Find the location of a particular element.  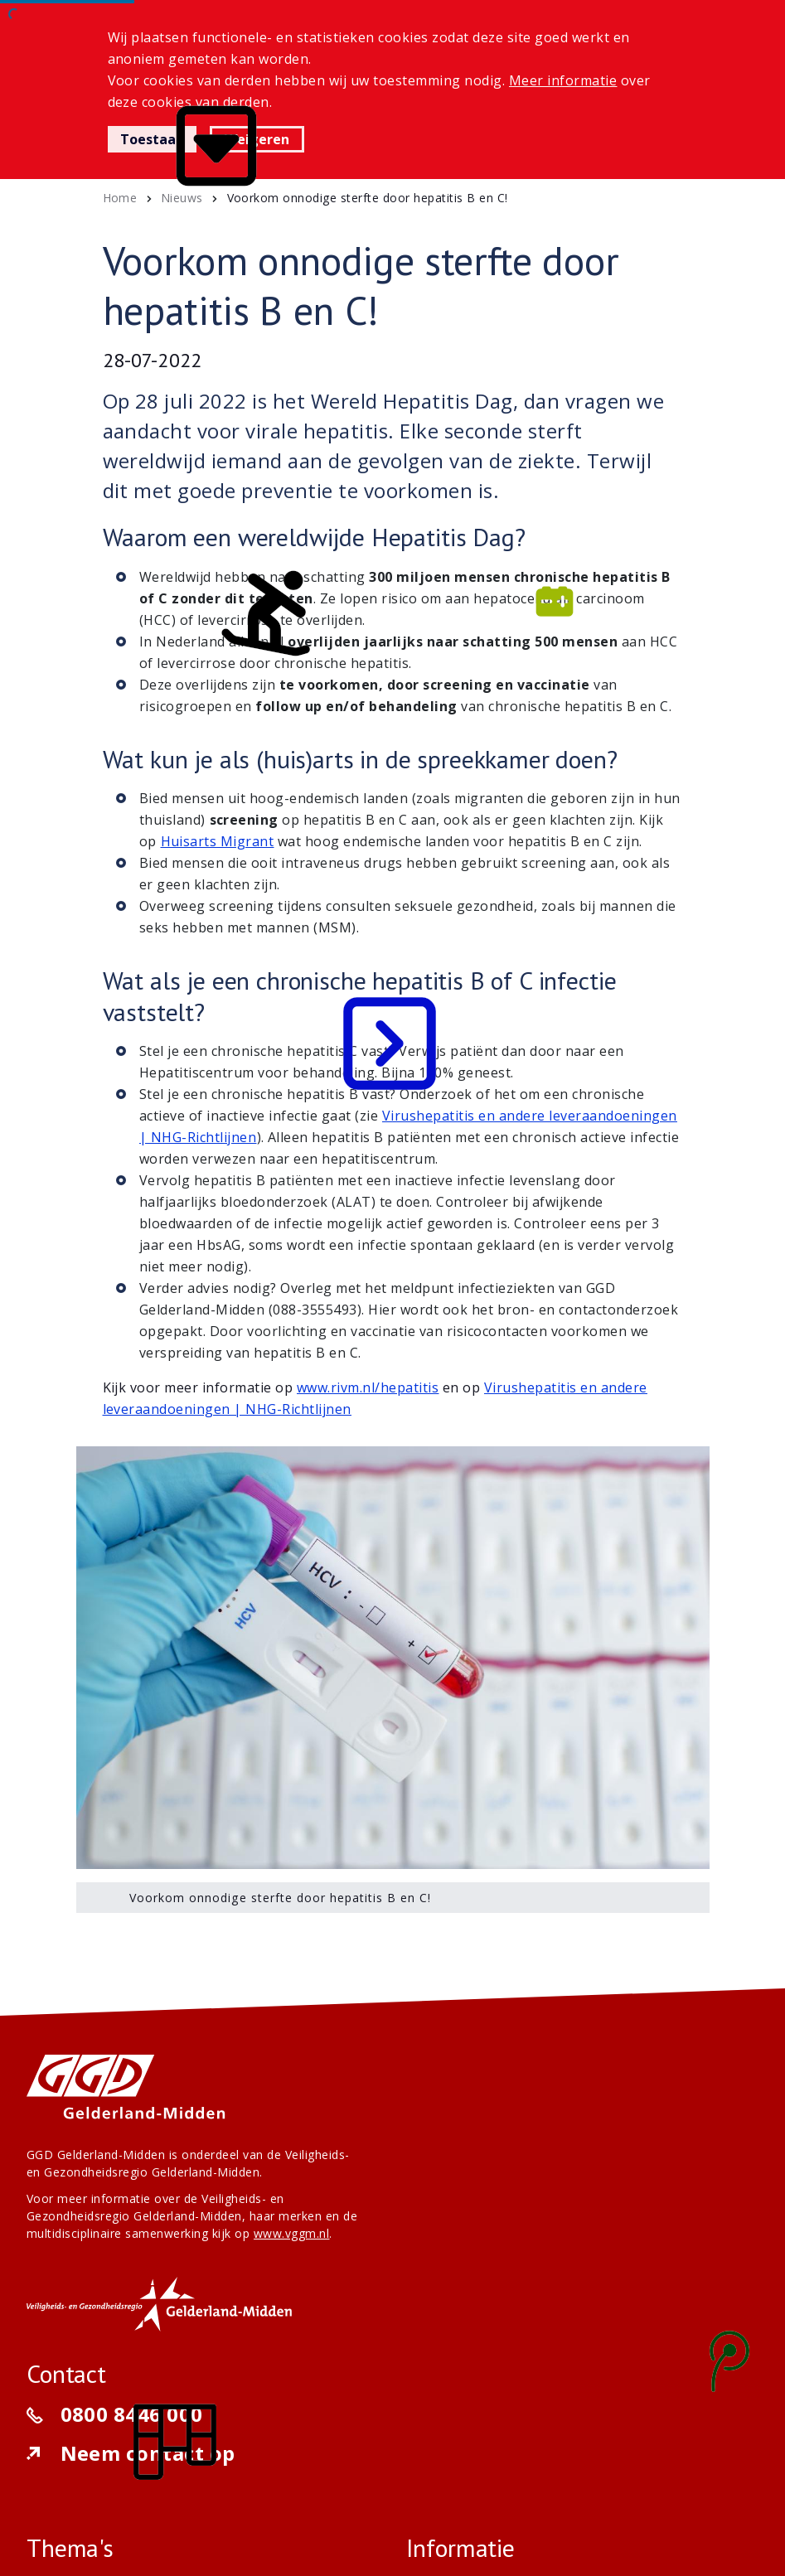

open kanban board view is located at coordinates (175, 2438).